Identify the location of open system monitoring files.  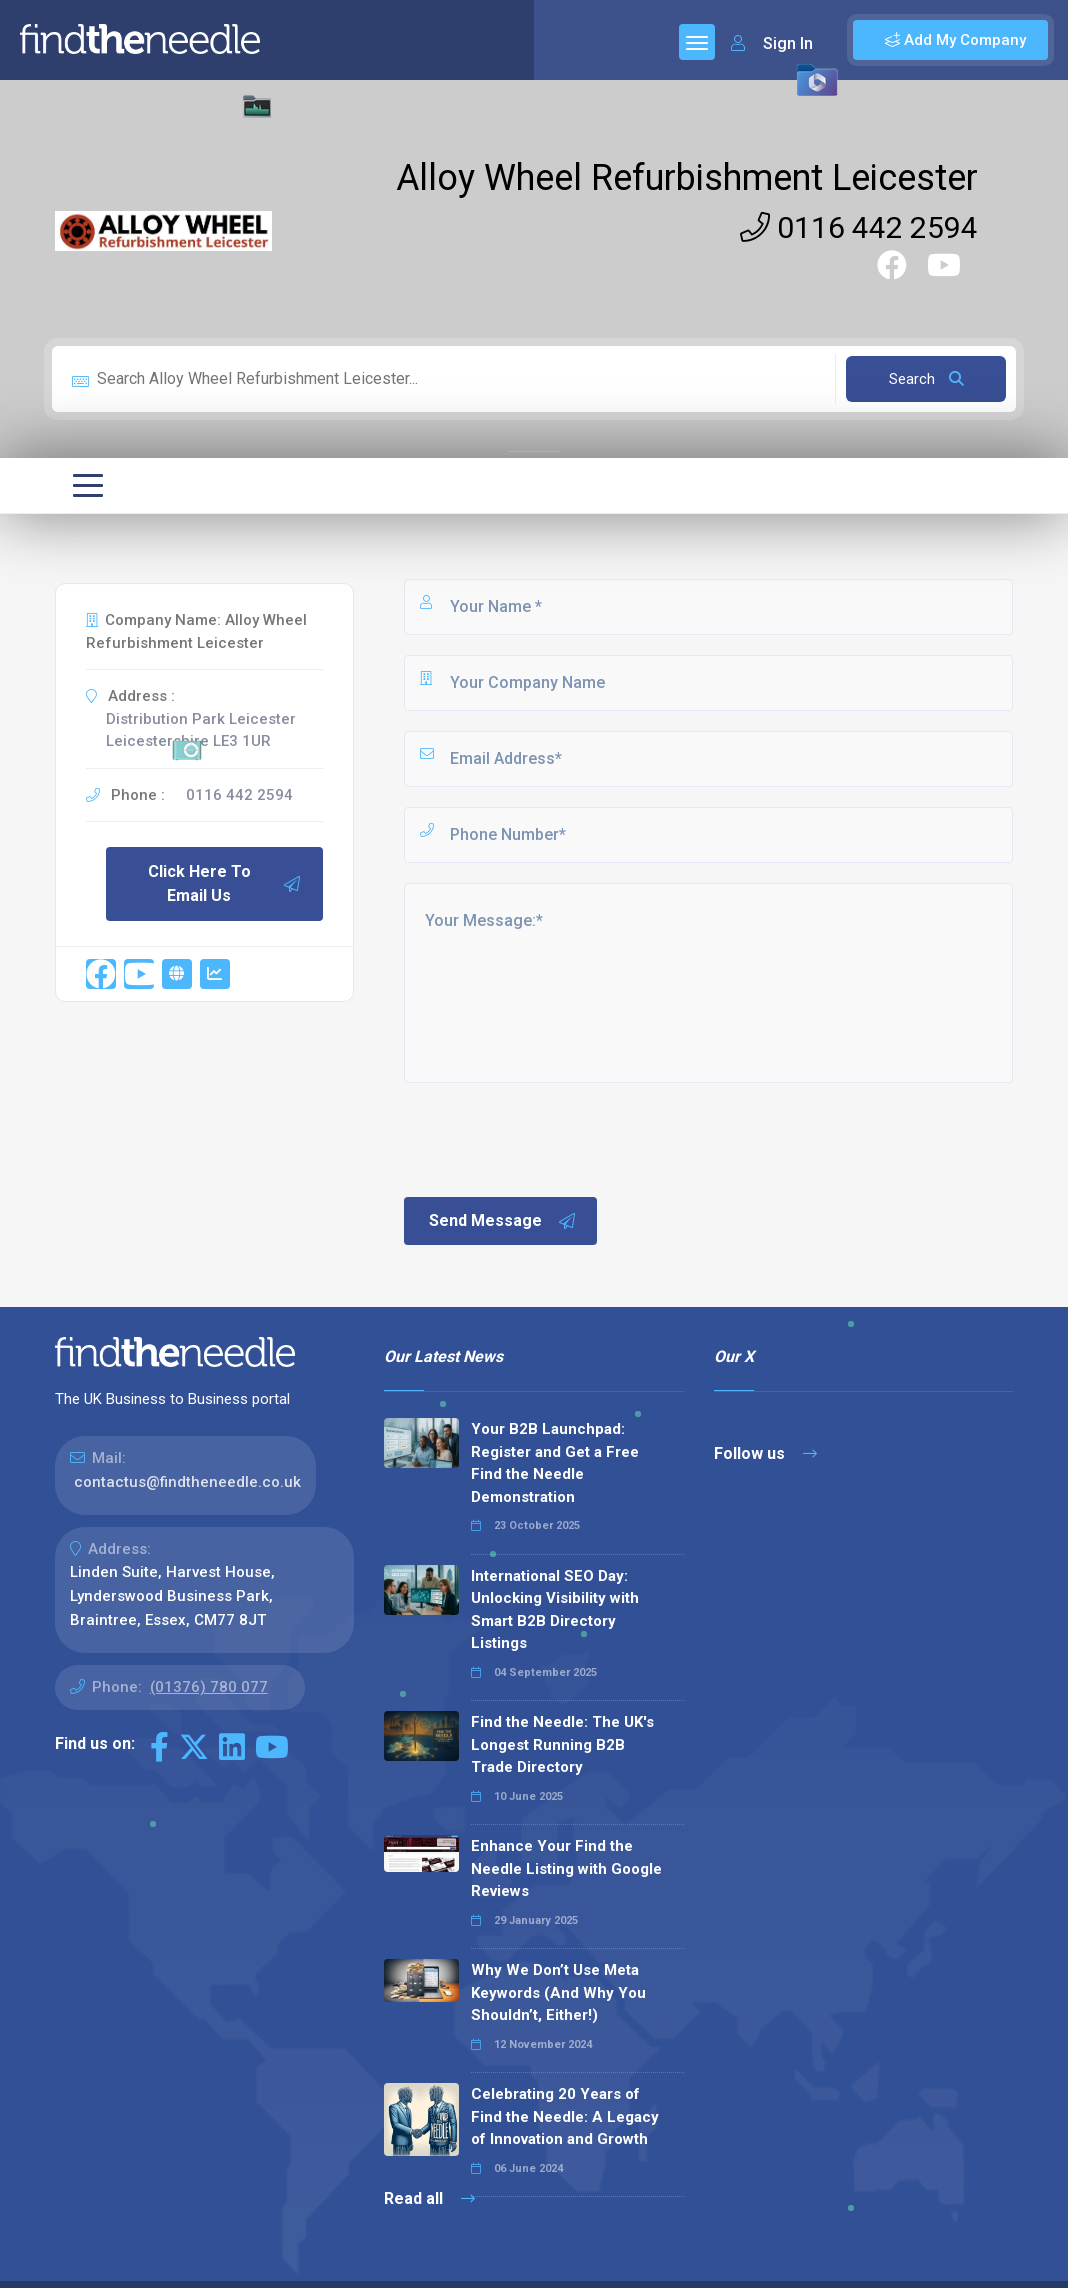
(257, 107).